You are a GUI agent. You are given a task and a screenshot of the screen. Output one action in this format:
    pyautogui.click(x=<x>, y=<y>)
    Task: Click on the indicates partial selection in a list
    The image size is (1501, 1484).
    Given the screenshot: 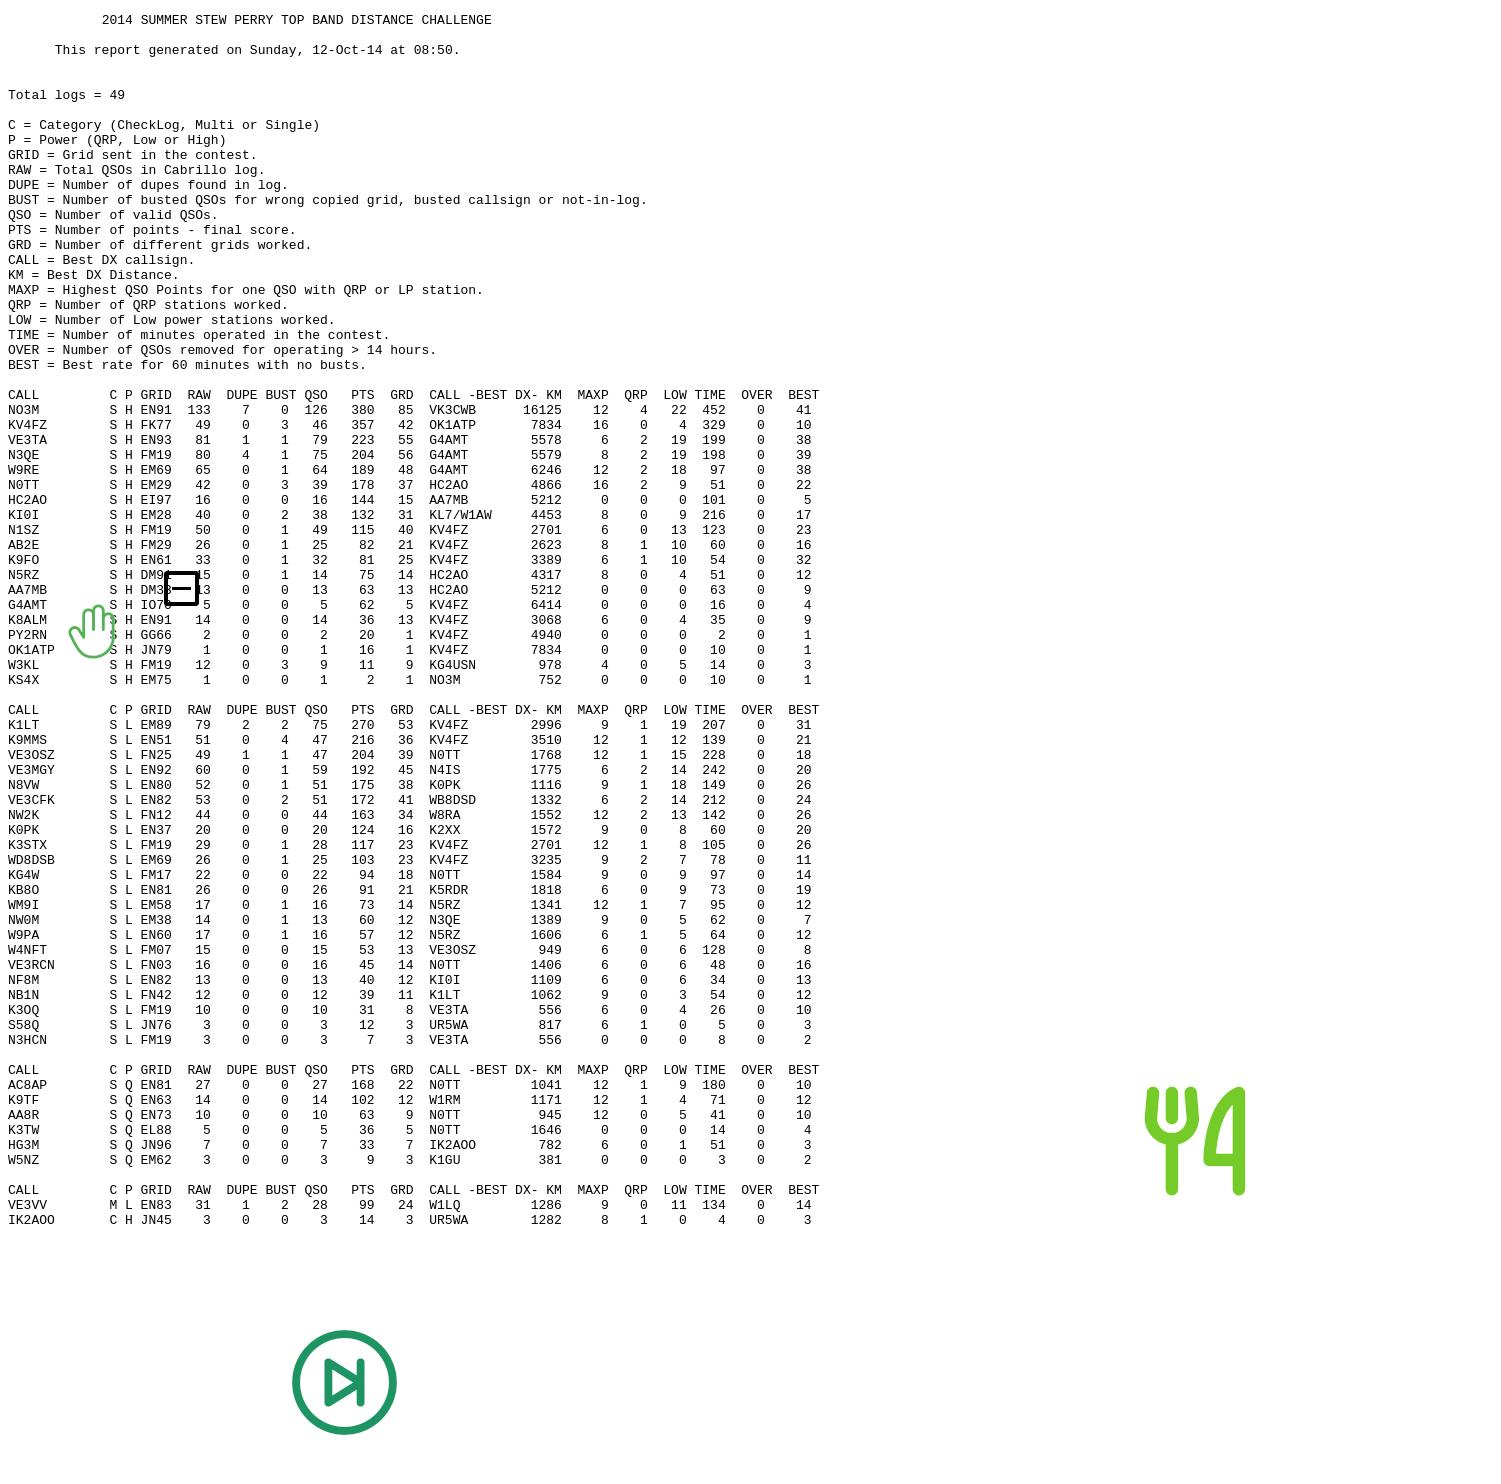 What is the action you would take?
    pyautogui.click(x=181, y=588)
    